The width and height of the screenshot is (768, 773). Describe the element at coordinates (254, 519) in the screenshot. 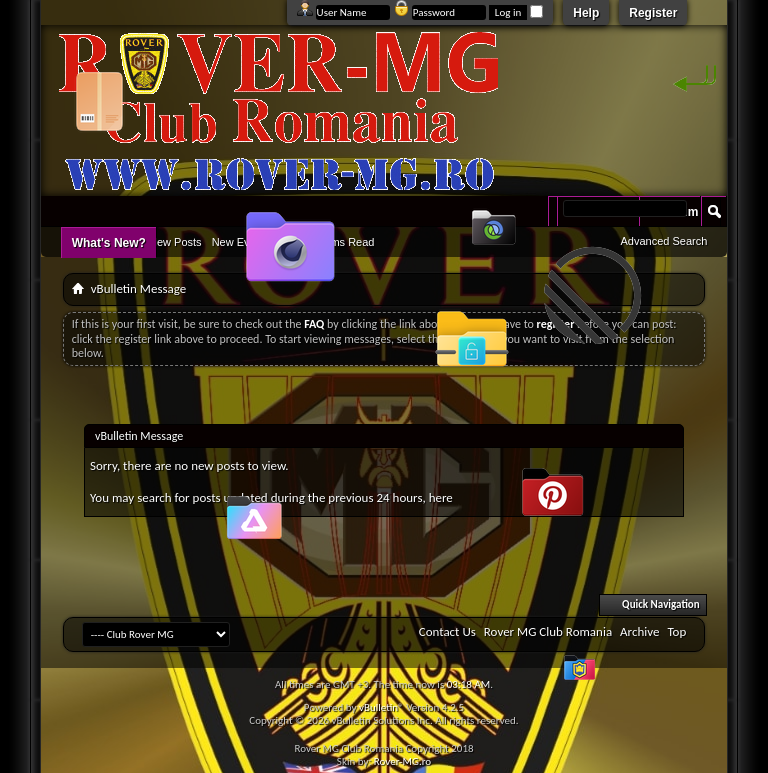

I see `open the Affinity app folder` at that location.